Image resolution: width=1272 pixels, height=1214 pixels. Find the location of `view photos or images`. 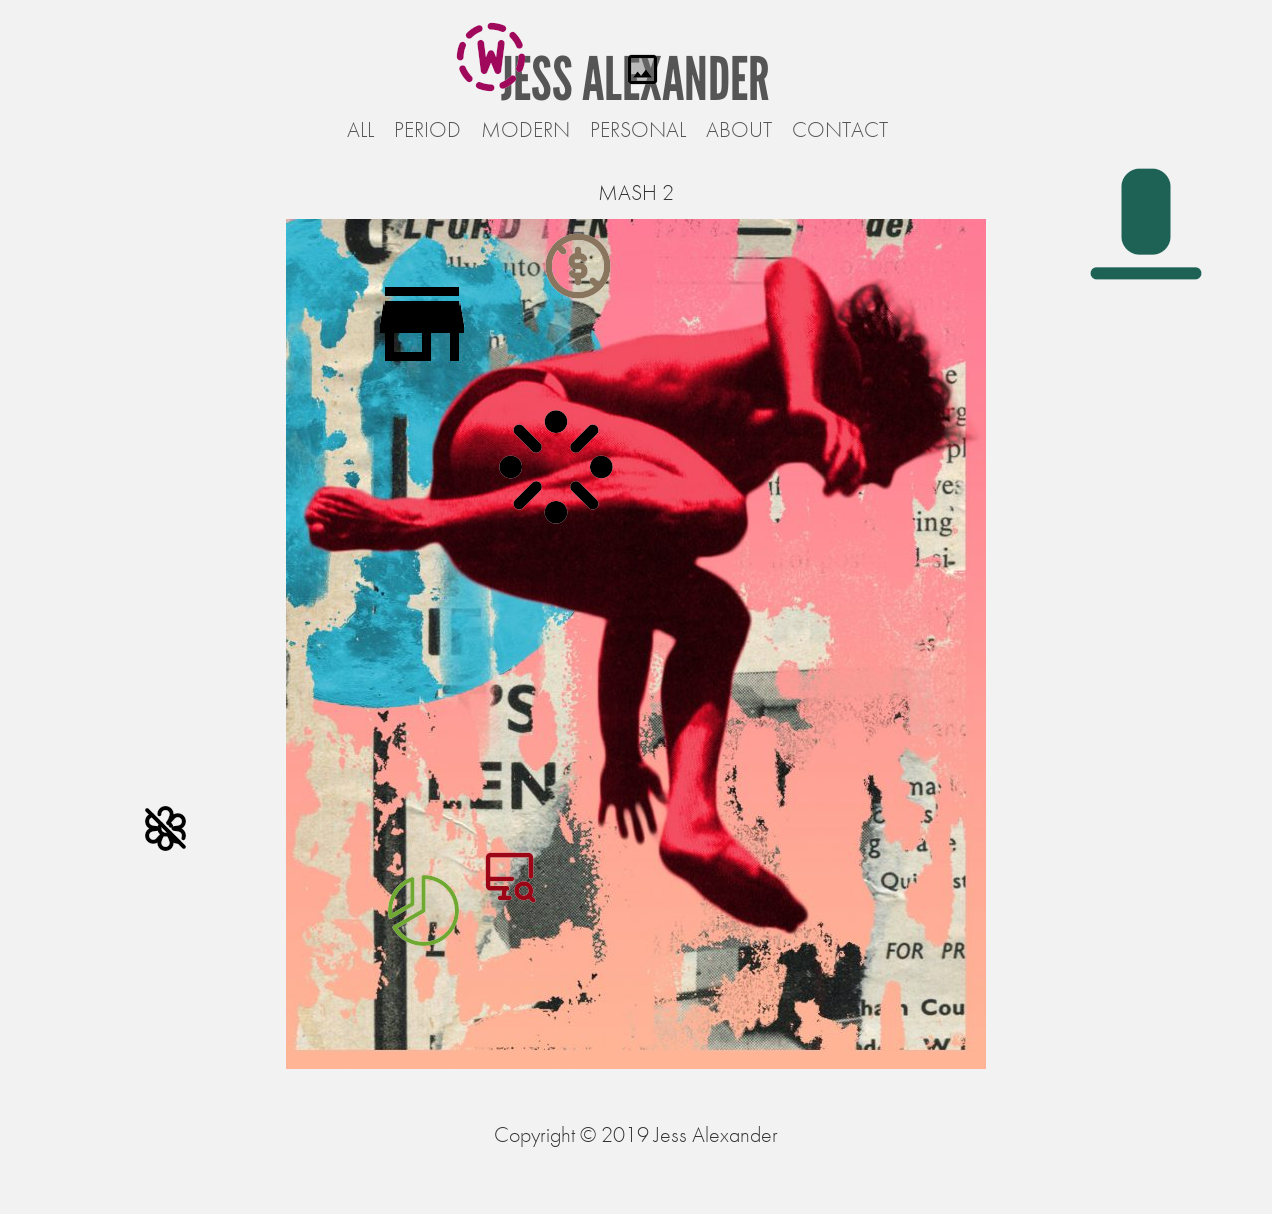

view photos or images is located at coordinates (642, 69).